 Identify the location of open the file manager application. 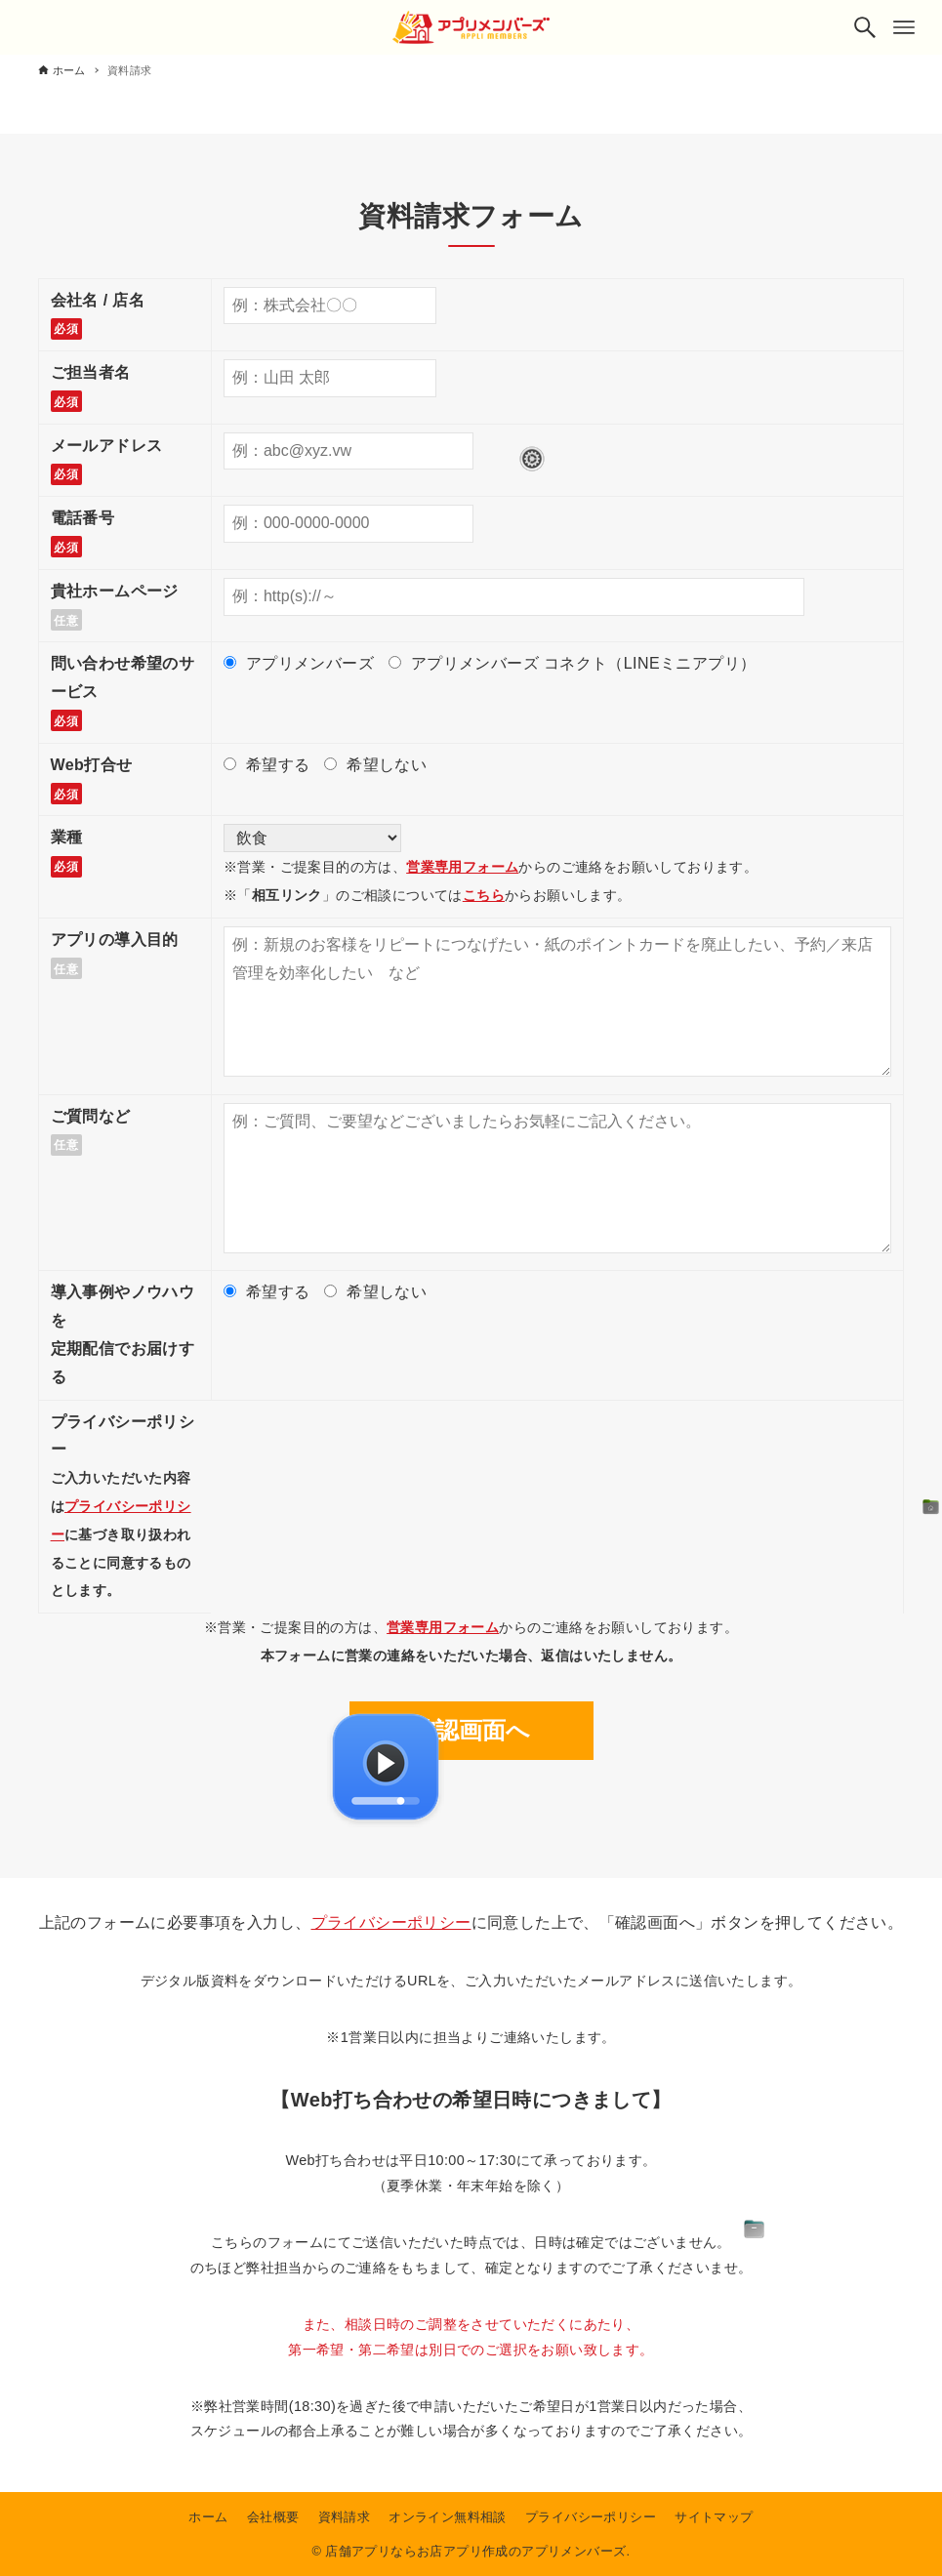
(754, 2228).